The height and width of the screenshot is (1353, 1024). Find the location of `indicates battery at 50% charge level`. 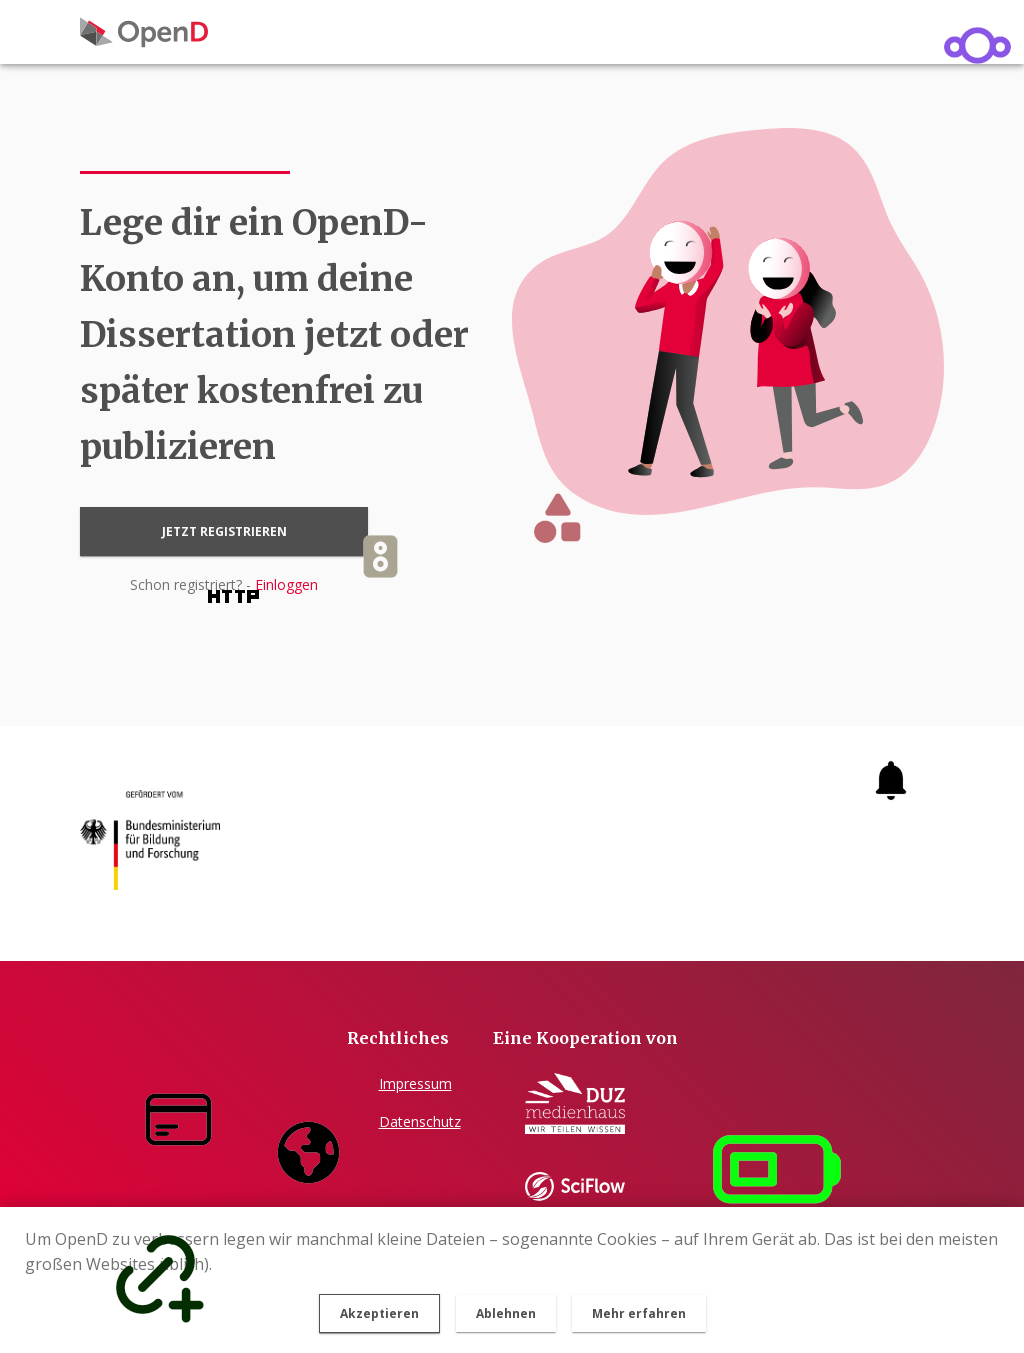

indicates battery at 50% charge level is located at coordinates (777, 1165).